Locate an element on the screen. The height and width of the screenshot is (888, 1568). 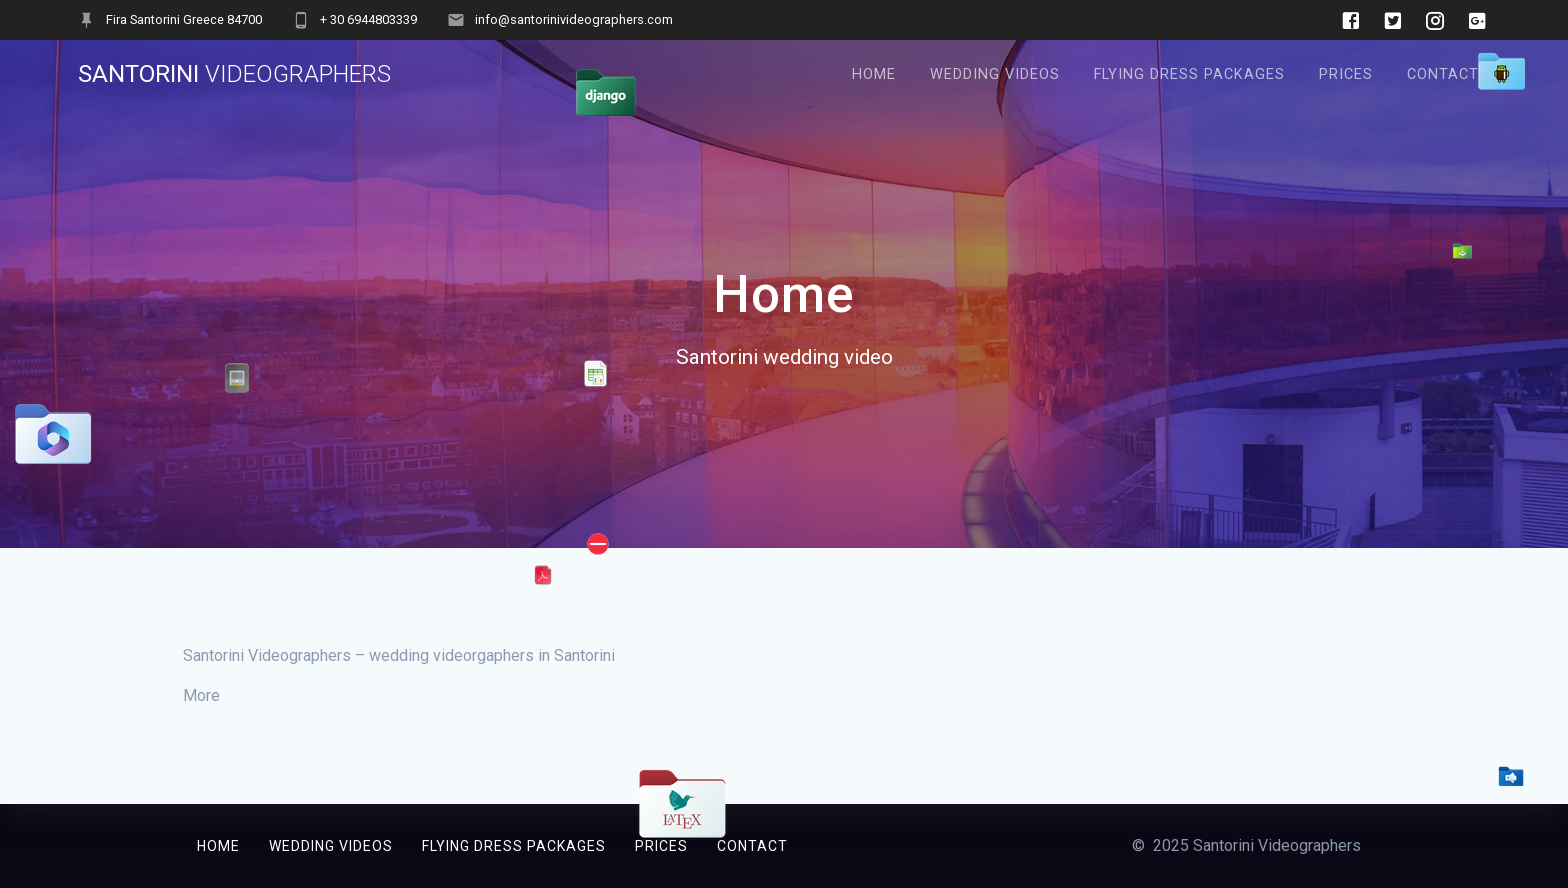
game boy advance ROM file is located at coordinates (237, 378).